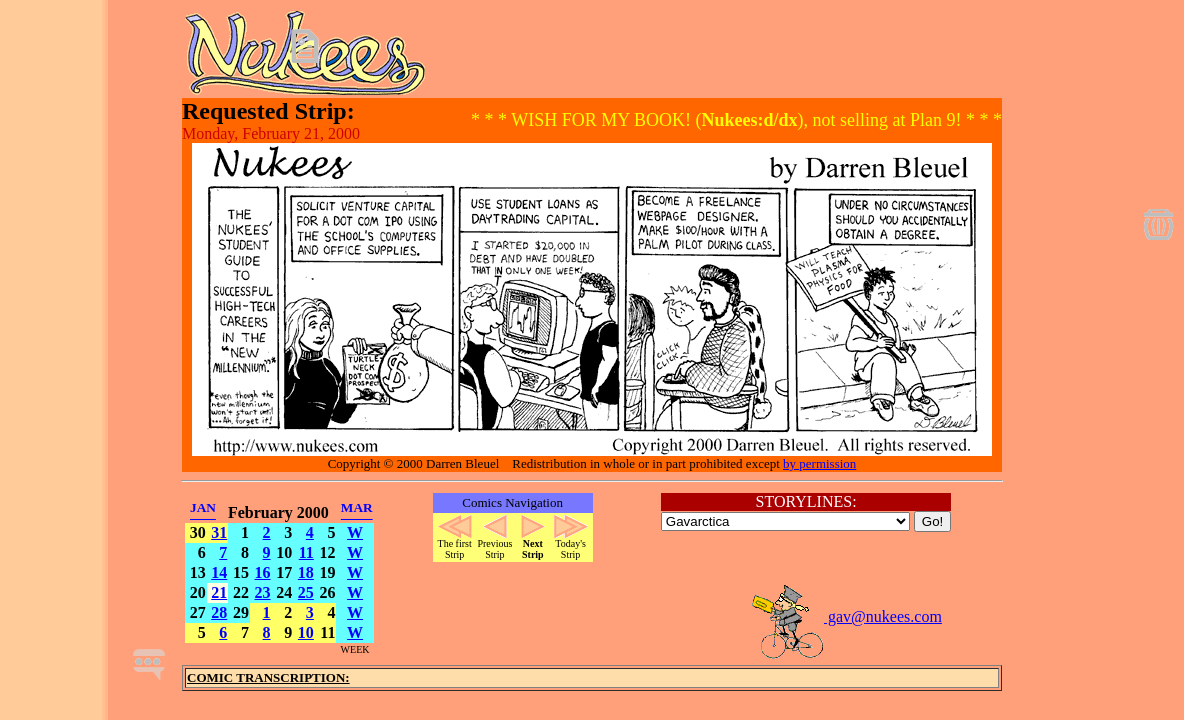  Describe the element at coordinates (149, 665) in the screenshot. I see `indicates a pending message or chat request` at that location.